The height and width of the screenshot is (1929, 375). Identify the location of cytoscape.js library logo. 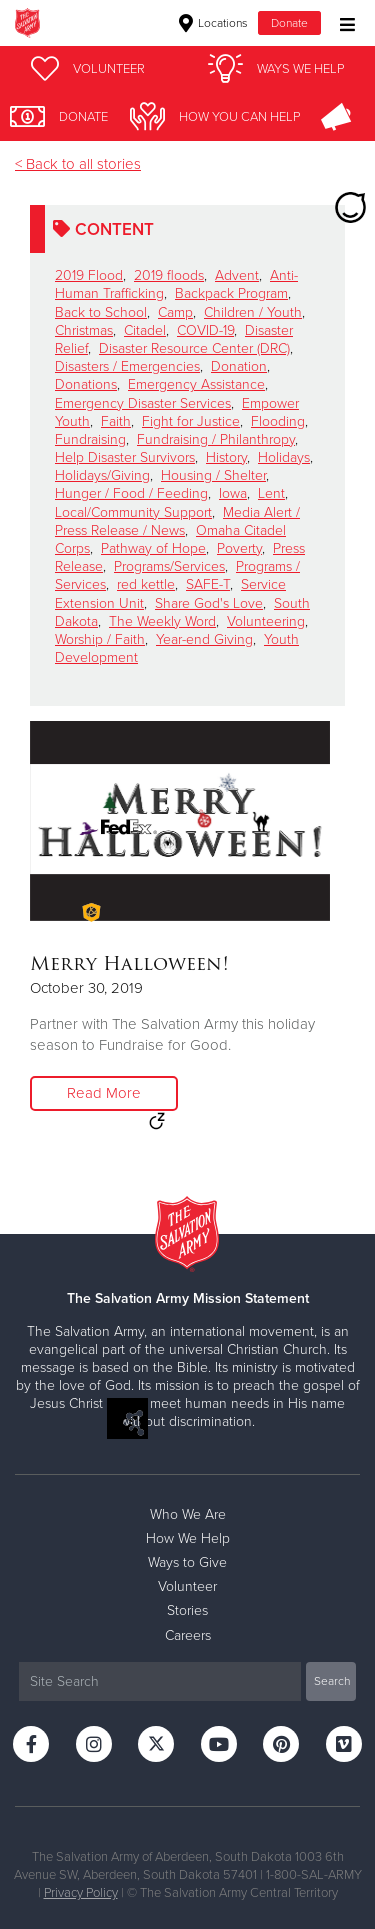
(127, 1418).